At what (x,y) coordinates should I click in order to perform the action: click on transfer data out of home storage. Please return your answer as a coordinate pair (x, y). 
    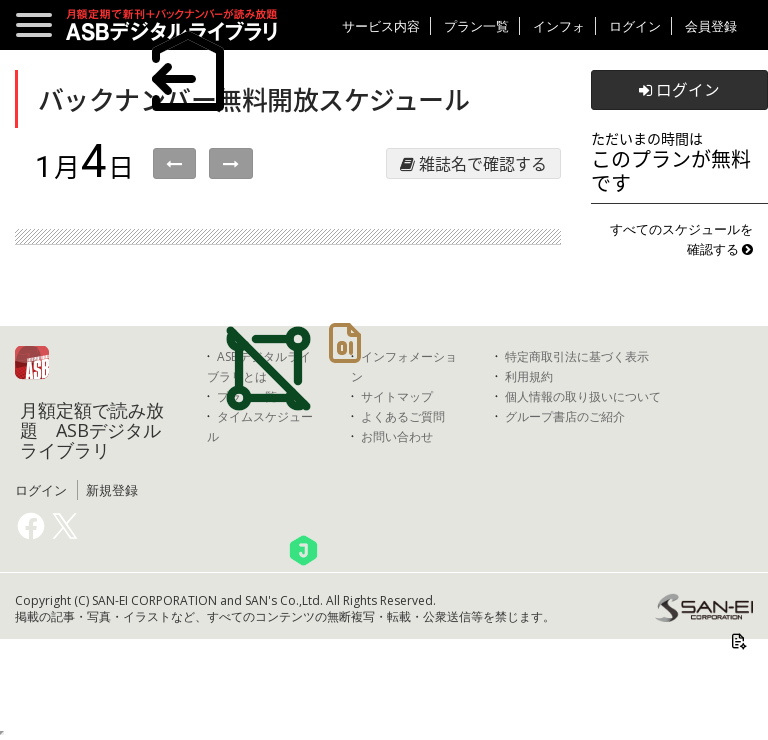
    Looking at the image, I should click on (188, 71).